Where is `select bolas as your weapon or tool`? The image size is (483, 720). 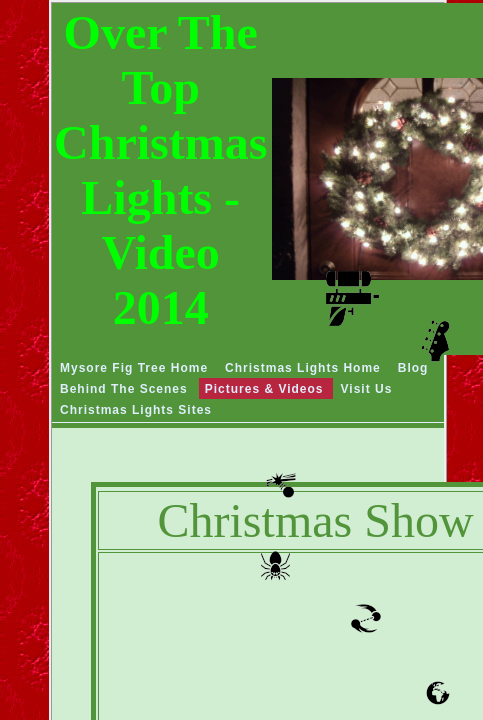
select bolas as your weapon or tool is located at coordinates (366, 619).